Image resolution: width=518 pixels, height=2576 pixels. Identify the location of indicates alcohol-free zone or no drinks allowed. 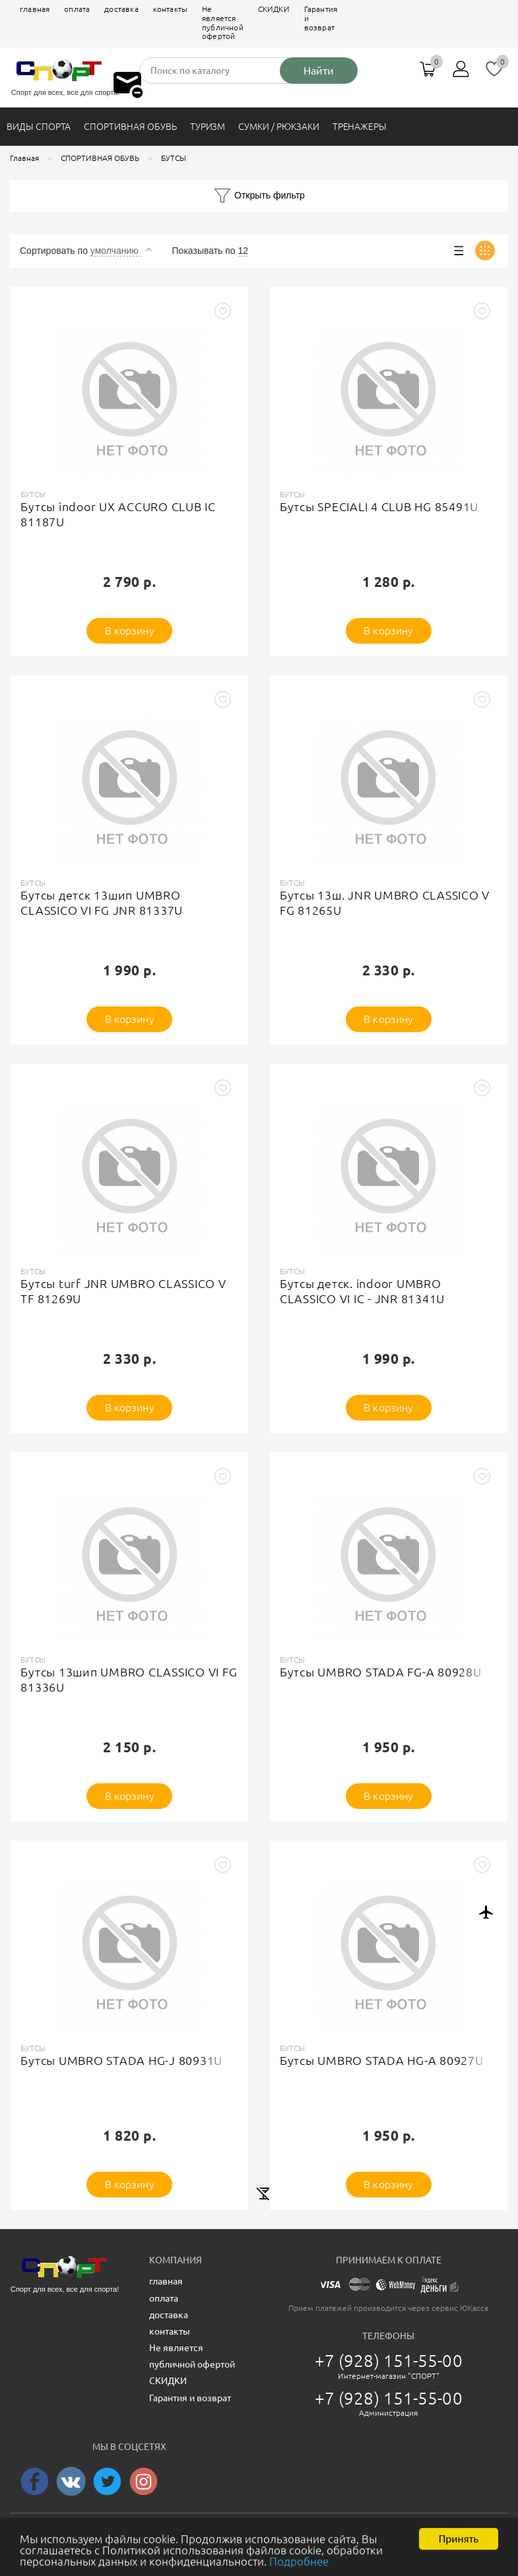
(263, 2193).